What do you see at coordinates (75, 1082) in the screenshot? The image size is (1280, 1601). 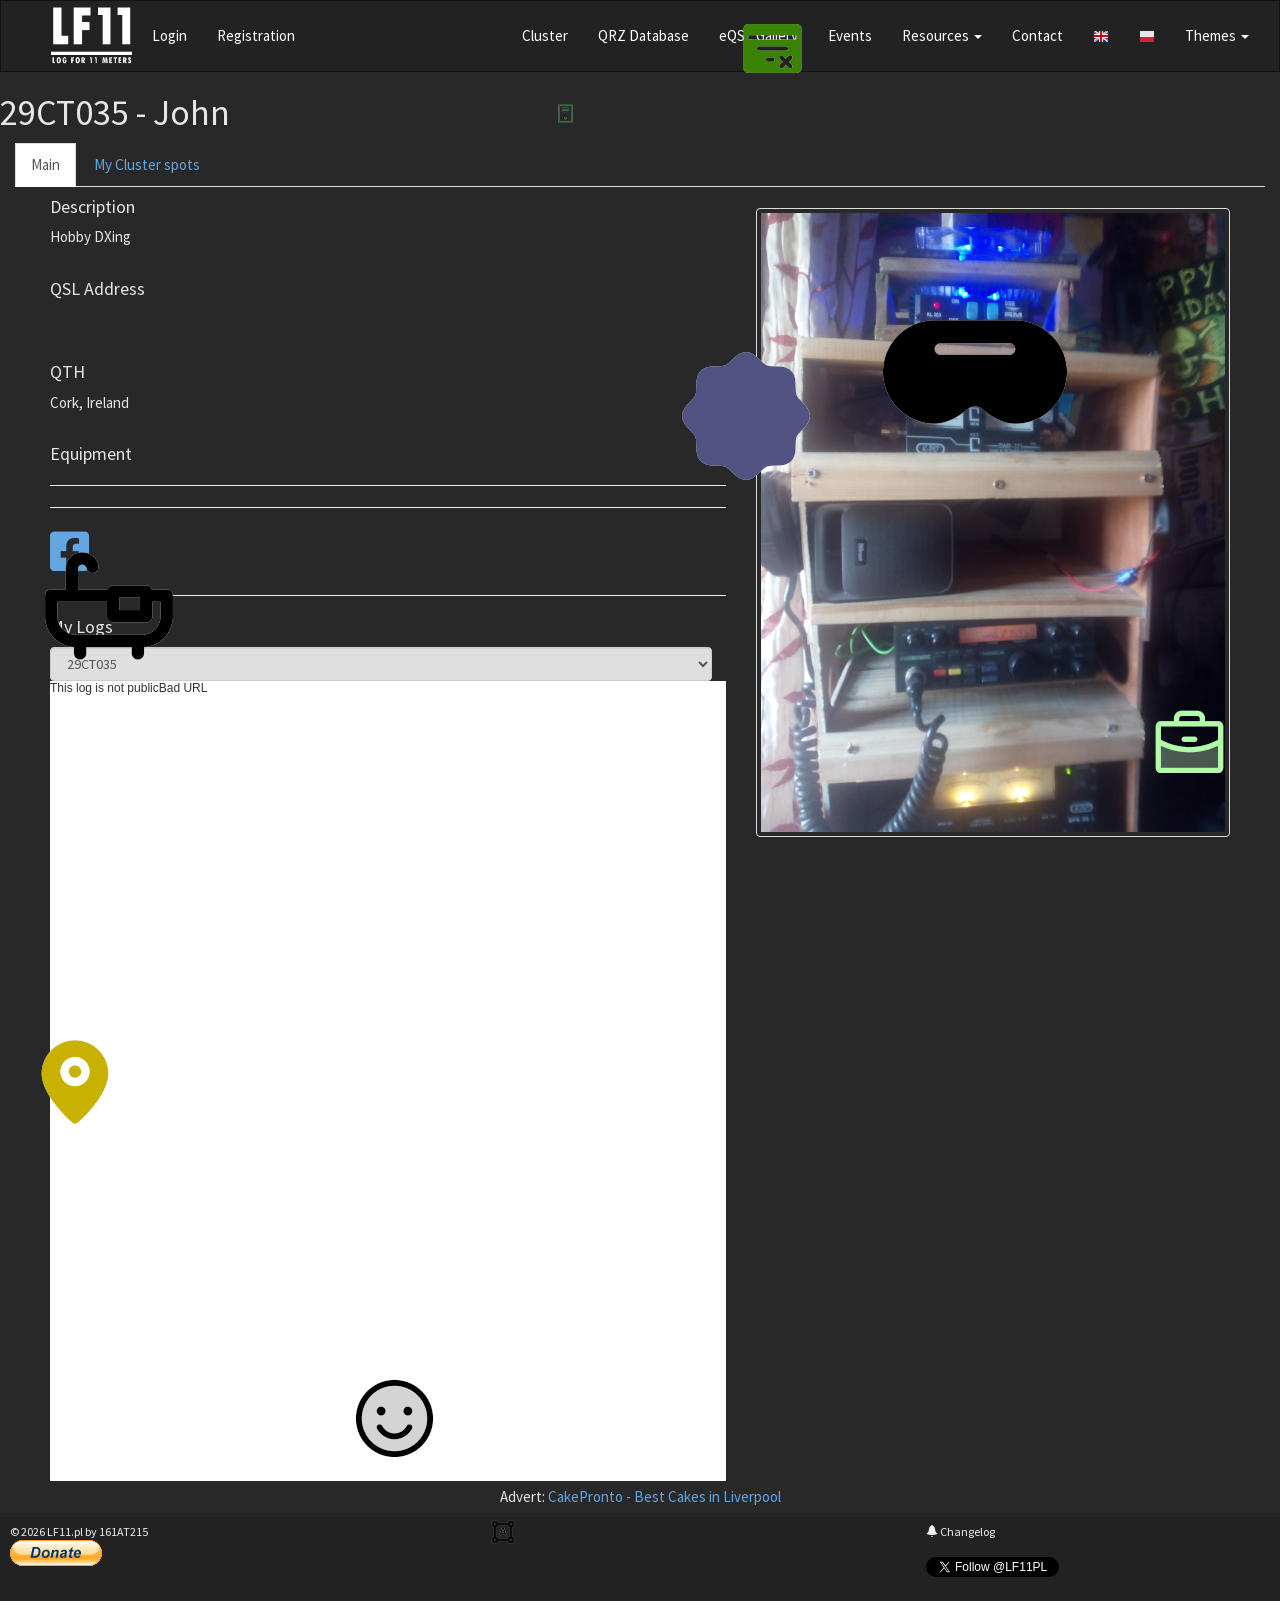 I see `view pinned location on map` at bounding box center [75, 1082].